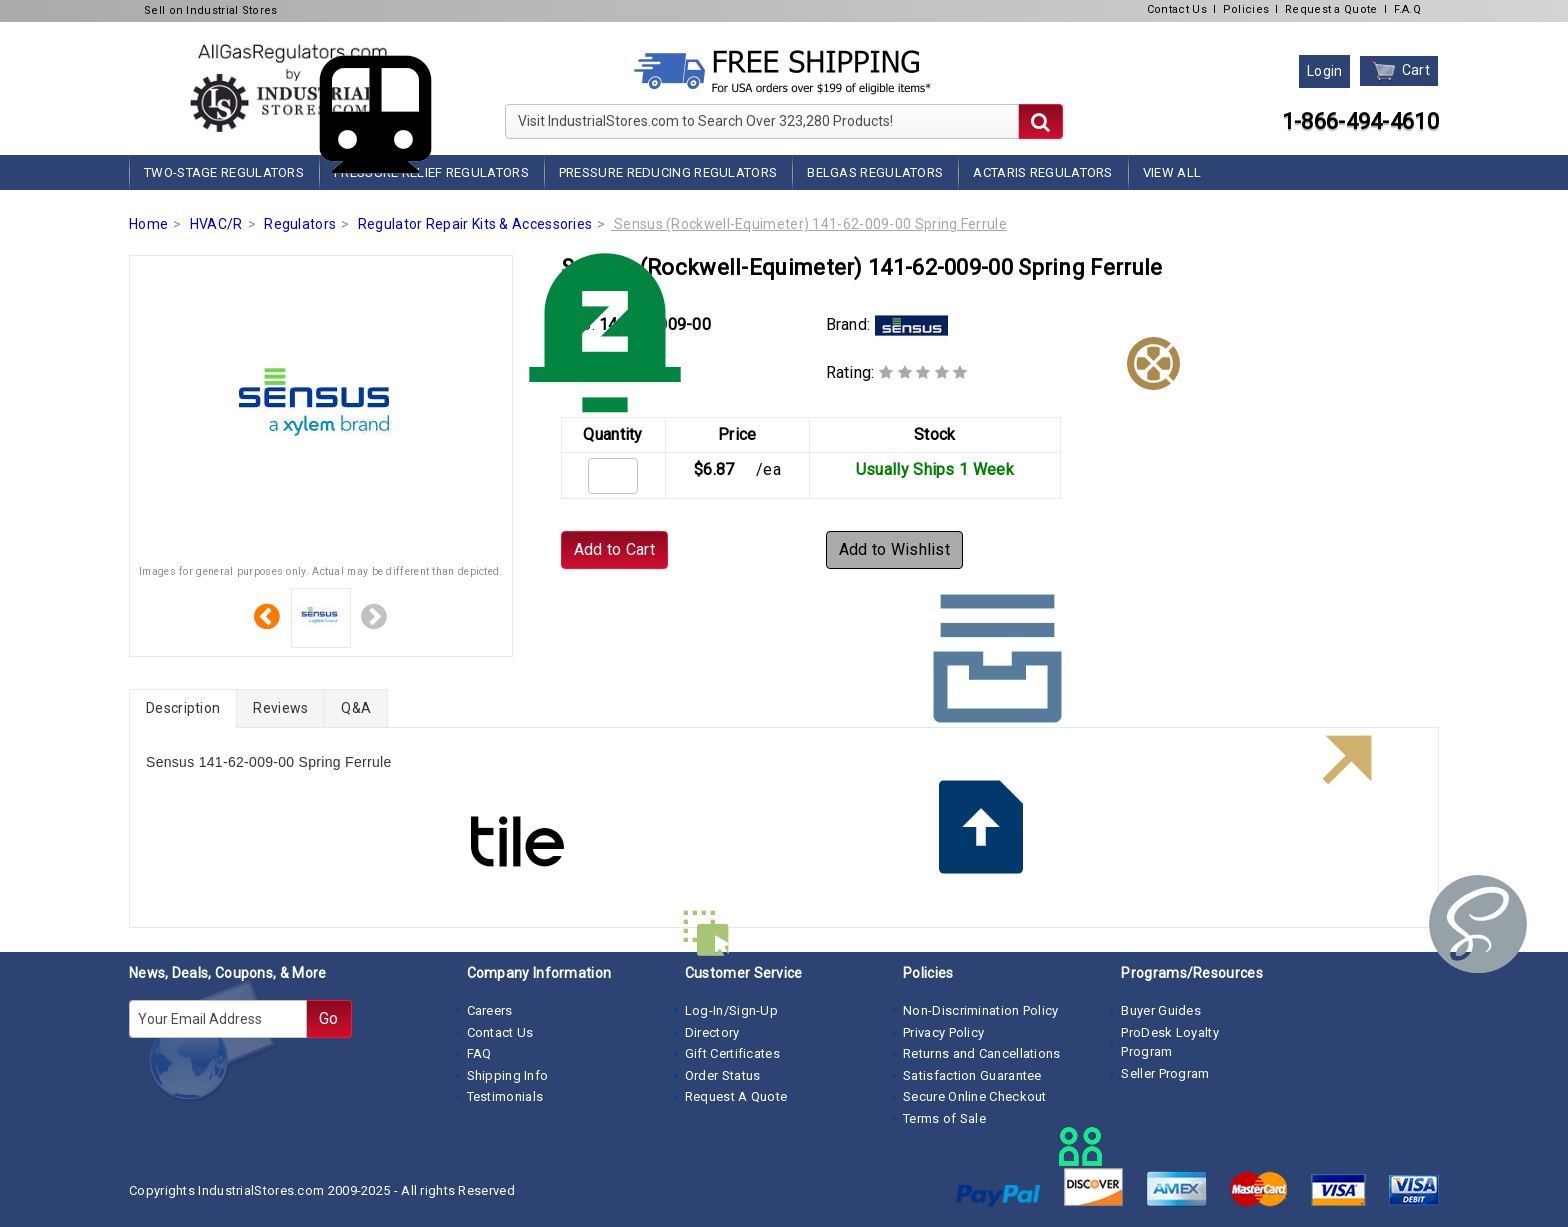 This screenshot has height=1227, width=1568. I want to click on sass css preprocessor logo, so click(1478, 924).